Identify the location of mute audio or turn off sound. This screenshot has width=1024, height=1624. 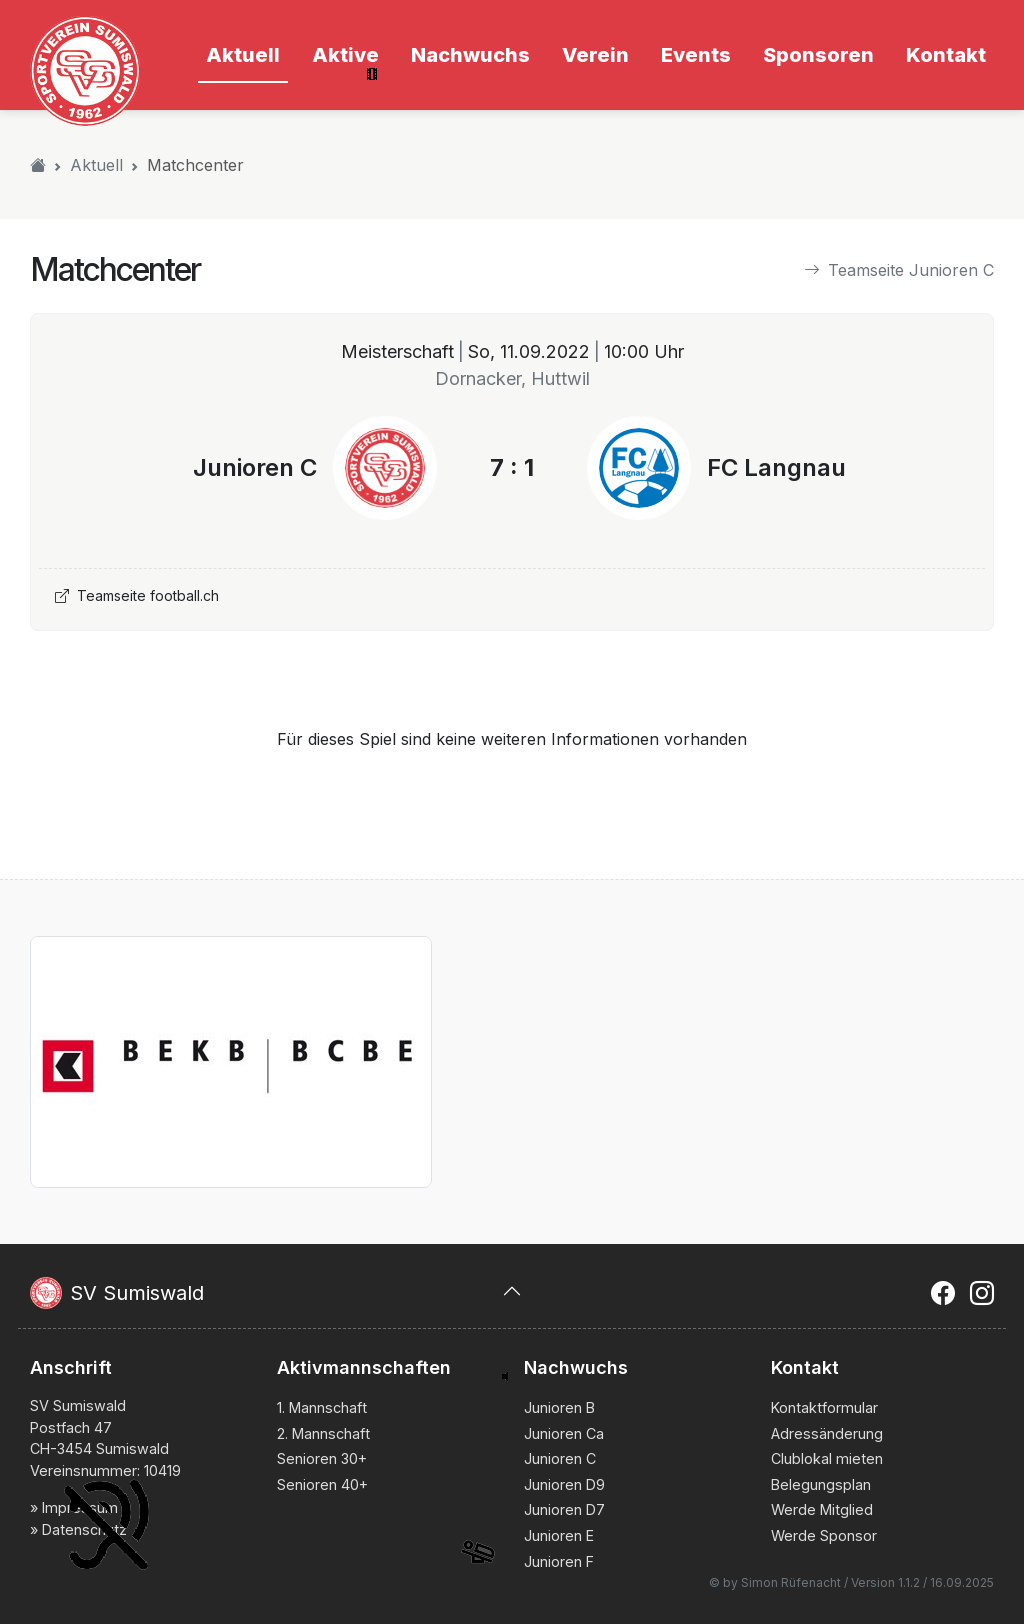
(505, 1376).